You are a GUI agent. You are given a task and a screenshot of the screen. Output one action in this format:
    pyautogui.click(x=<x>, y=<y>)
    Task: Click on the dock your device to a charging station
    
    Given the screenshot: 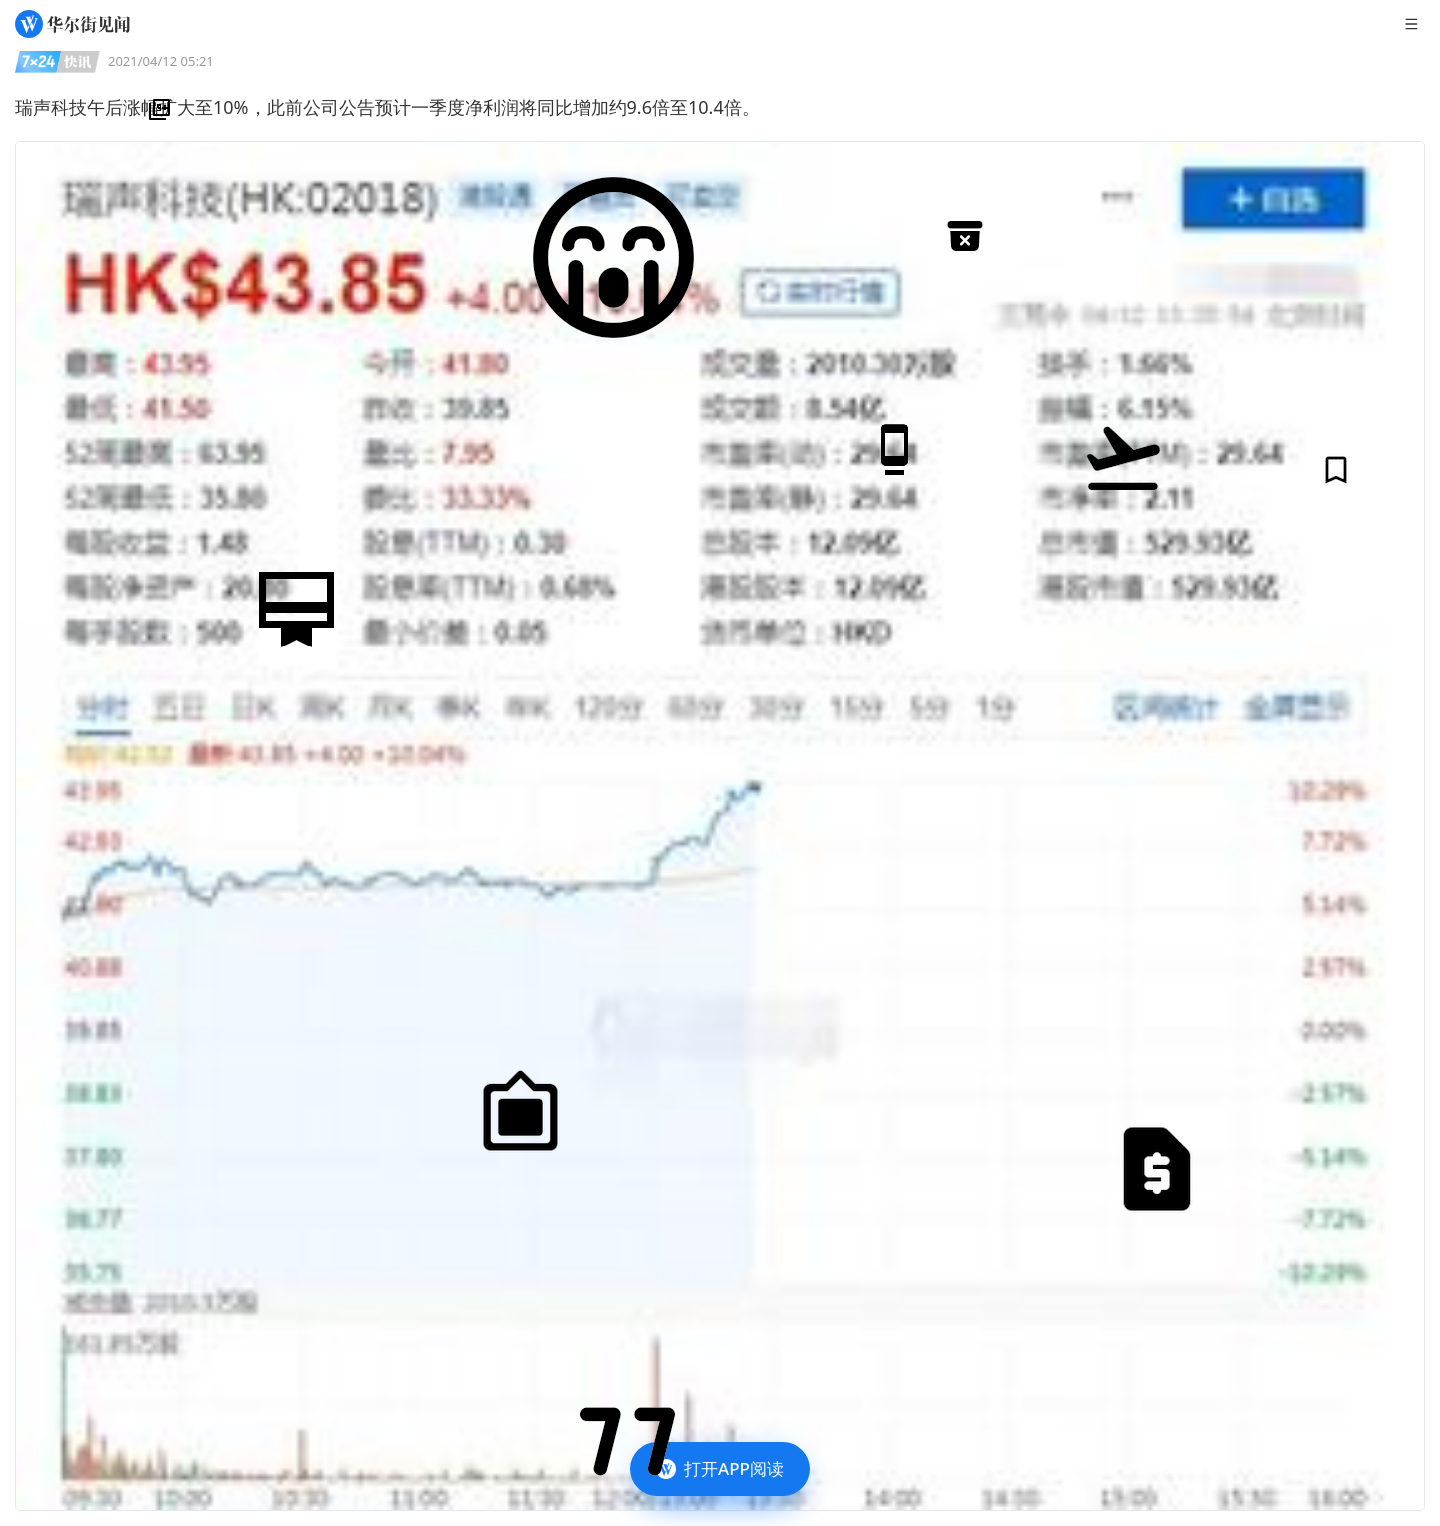 What is the action you would take?
    pyautogui.click(x=894, y=449)
    